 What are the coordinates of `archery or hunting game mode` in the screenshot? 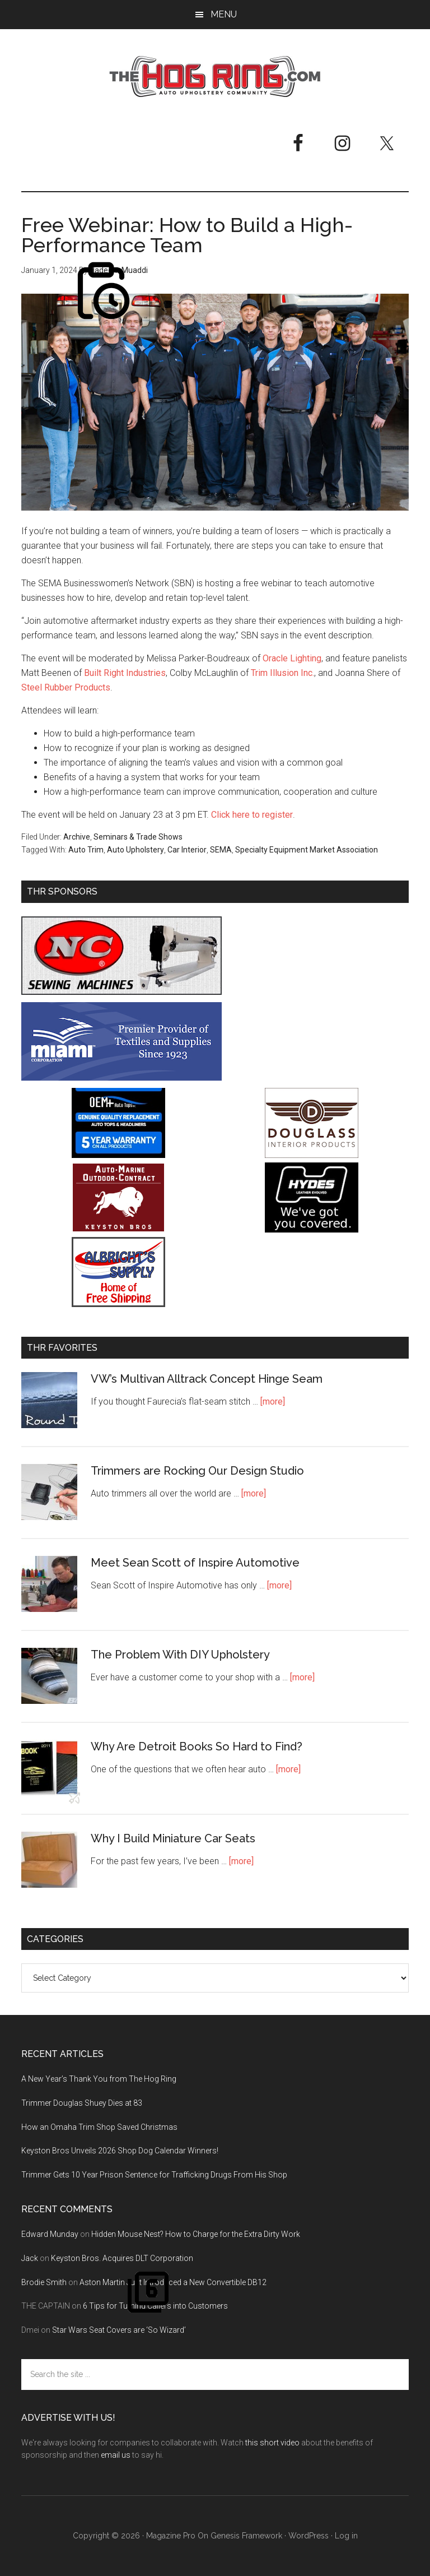 It's located at (74, 1798).